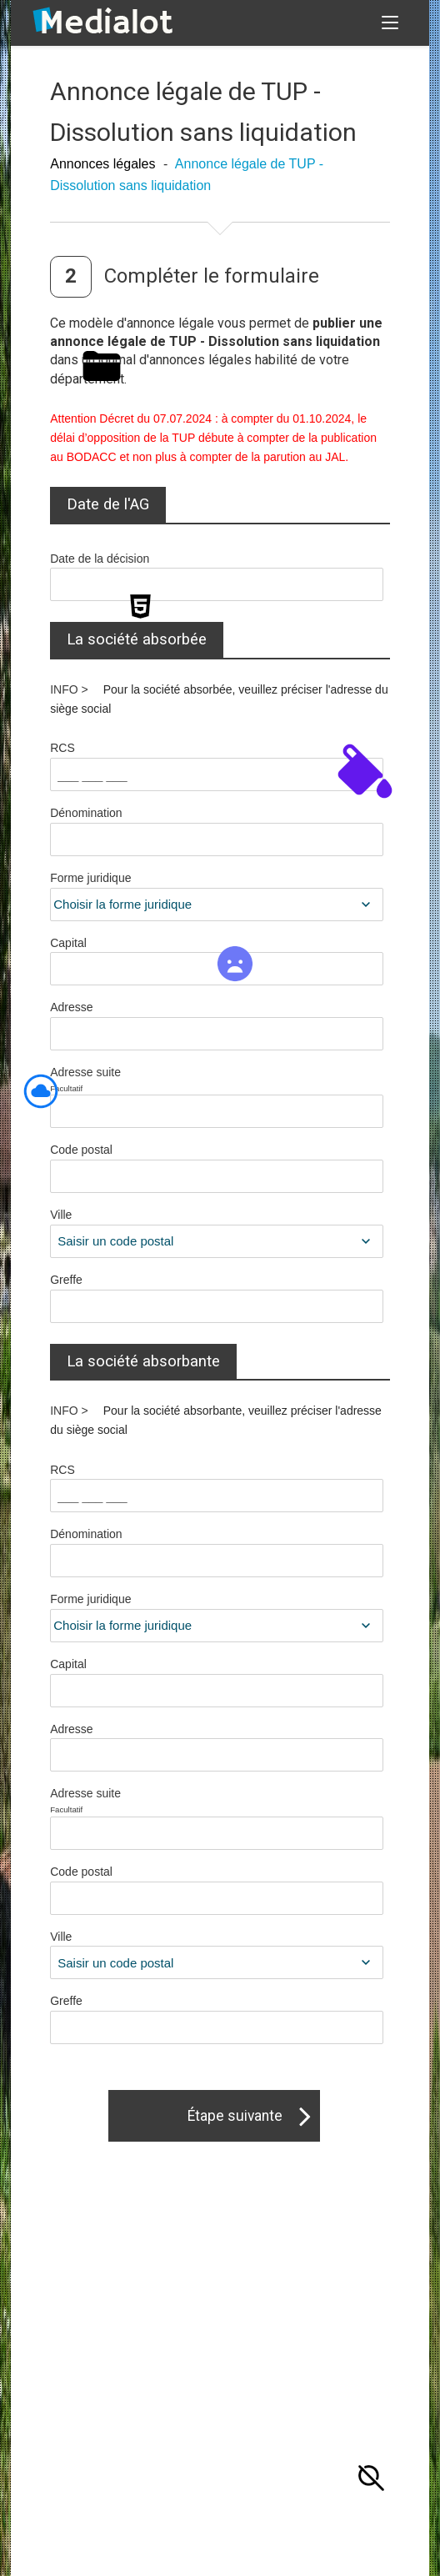  What do you see at coordinates (102, 366) in the screenshot?
I see `open folder to view contents` at bounding box center [102, 366].